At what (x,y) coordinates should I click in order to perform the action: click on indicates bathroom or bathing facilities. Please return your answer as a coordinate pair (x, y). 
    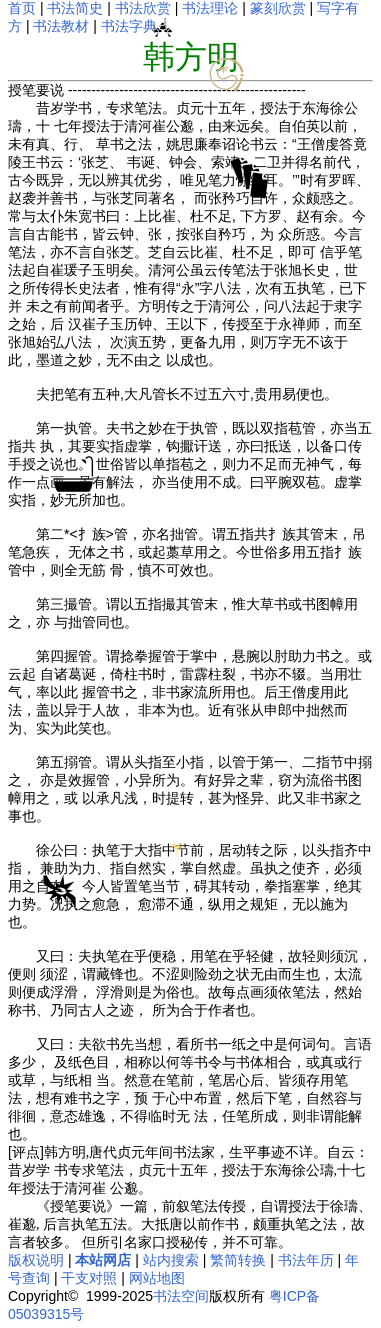
    Looking at the image, I should click on (73, 475).